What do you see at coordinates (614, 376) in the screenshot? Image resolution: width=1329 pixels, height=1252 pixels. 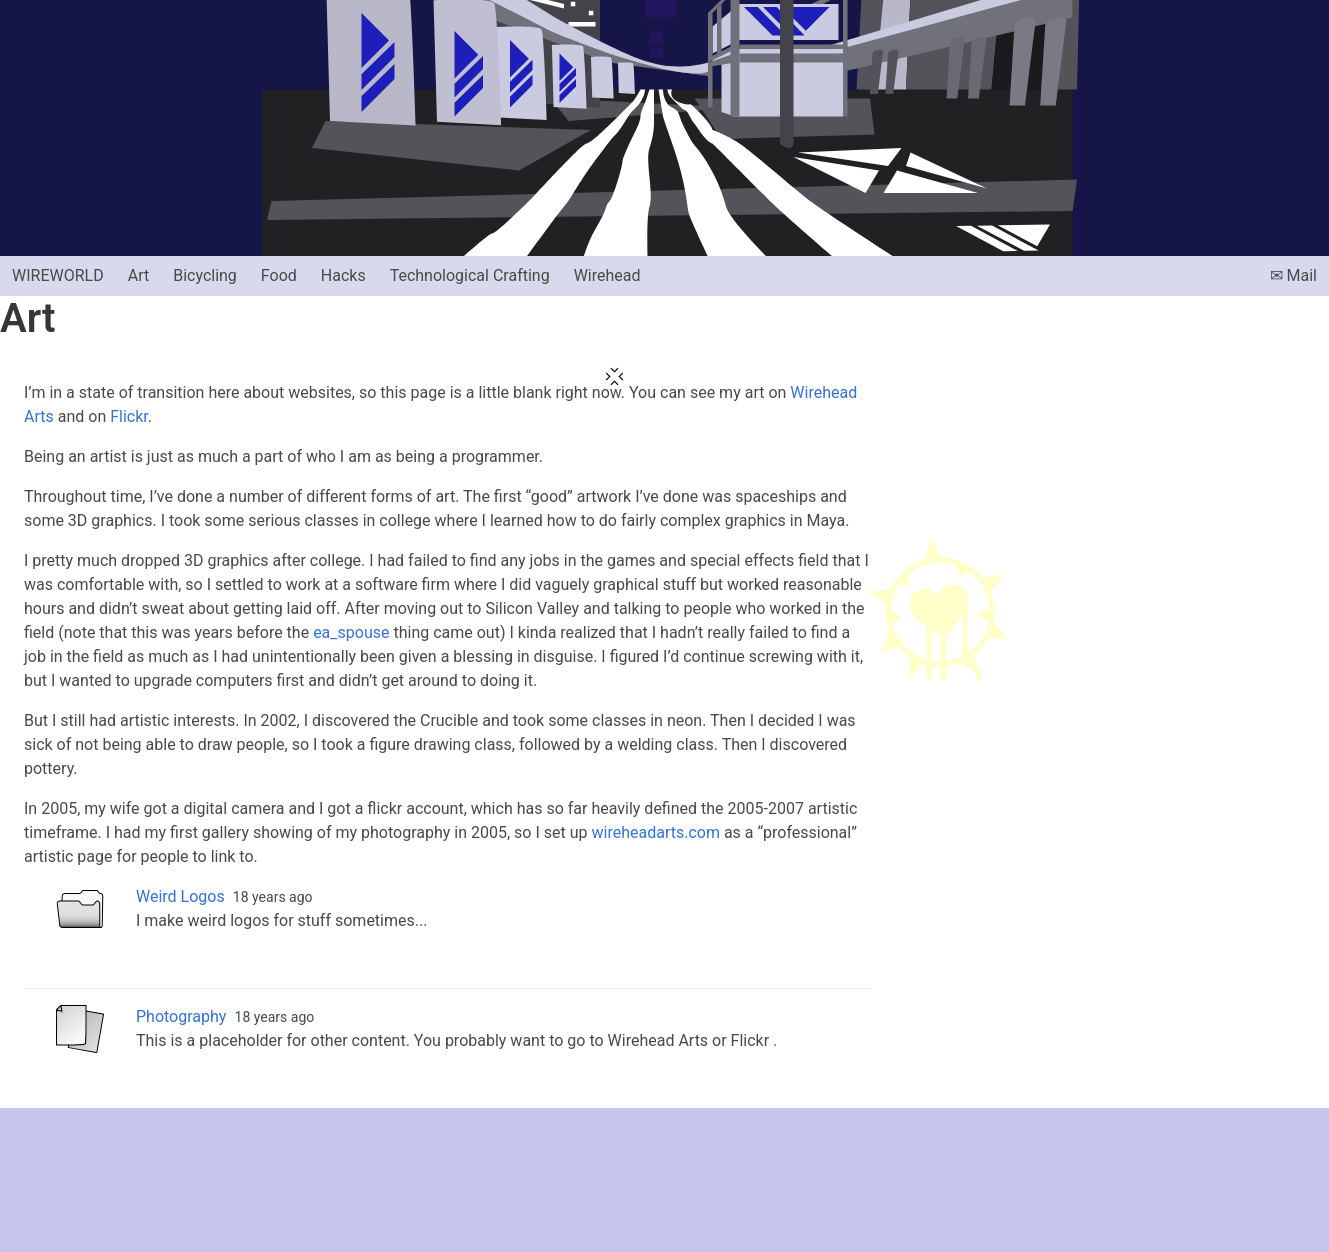 I see `center or focus on a target point` at bounding box center [614, 376].